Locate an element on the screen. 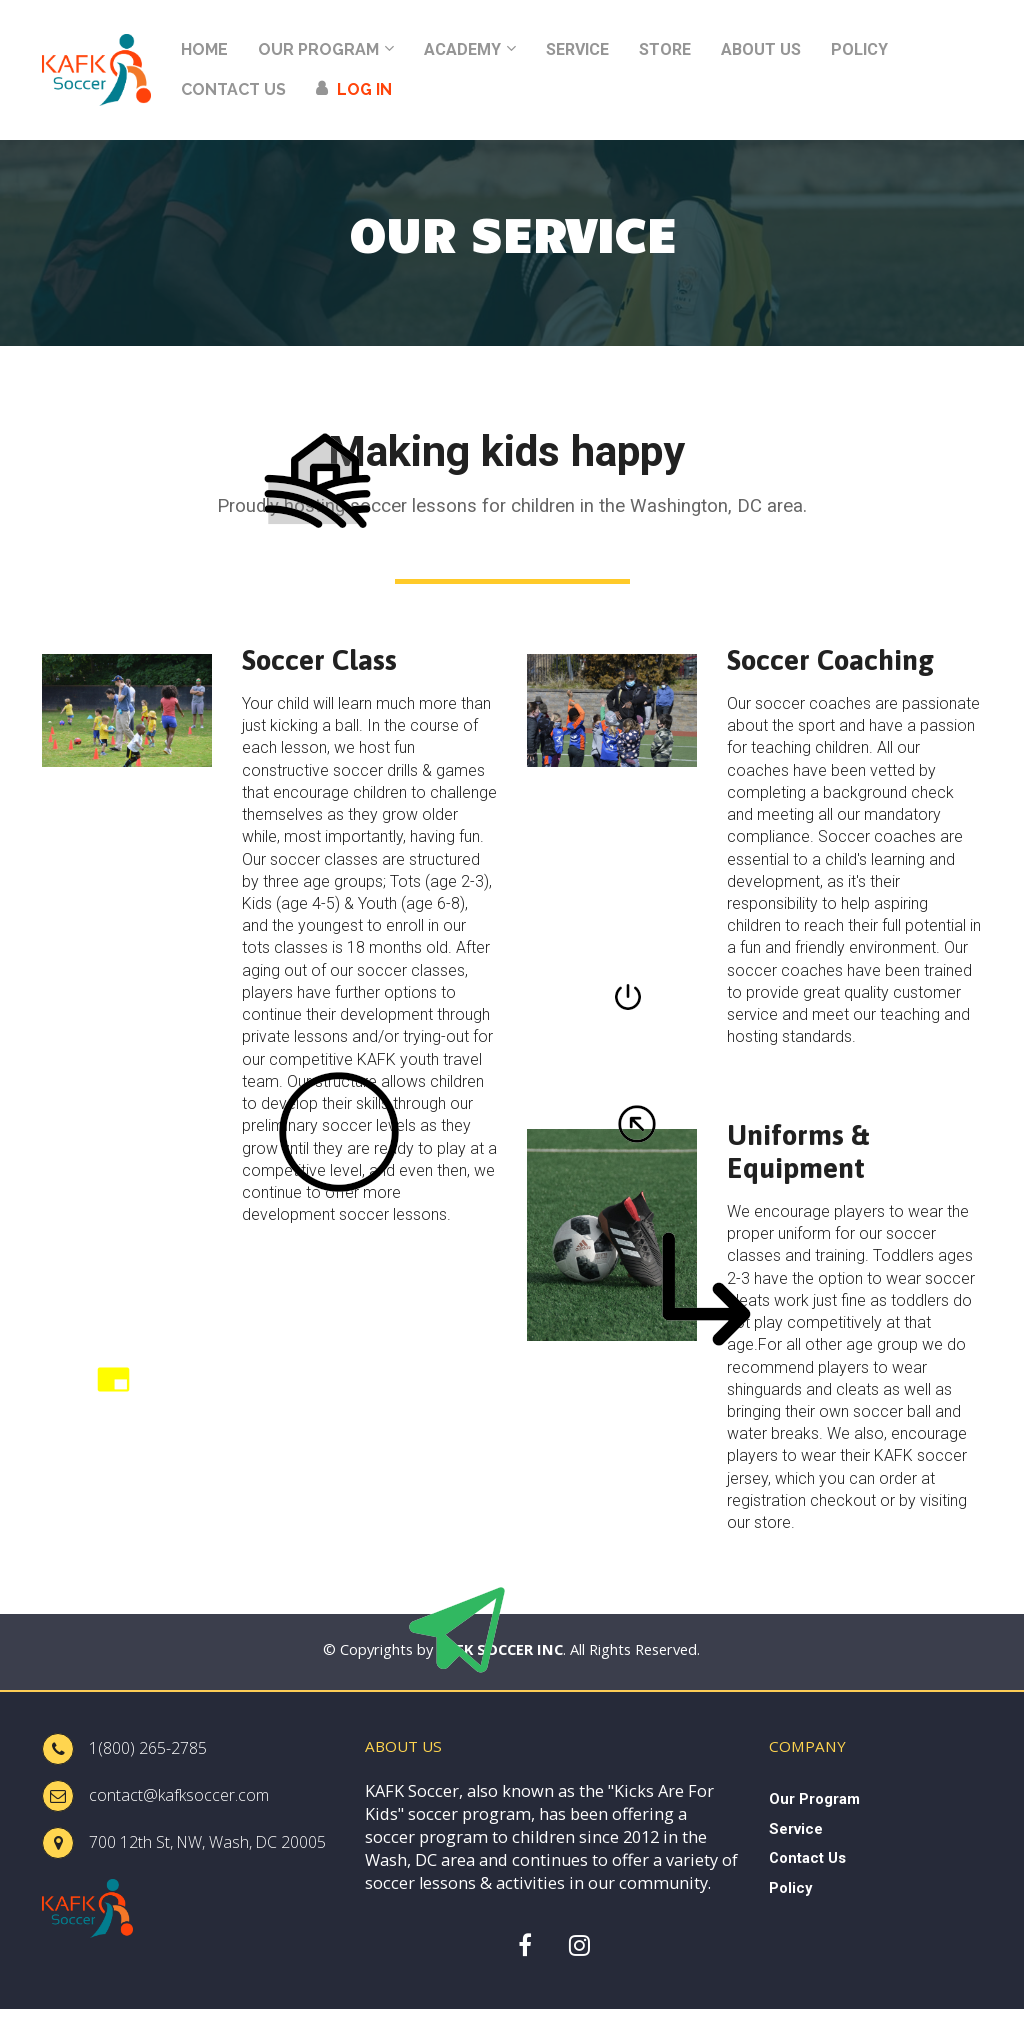 Image resolution: width=1024 pixels, height=2035 pixels. enable picture-in-picture mode is located at coordinates (113, 1379).